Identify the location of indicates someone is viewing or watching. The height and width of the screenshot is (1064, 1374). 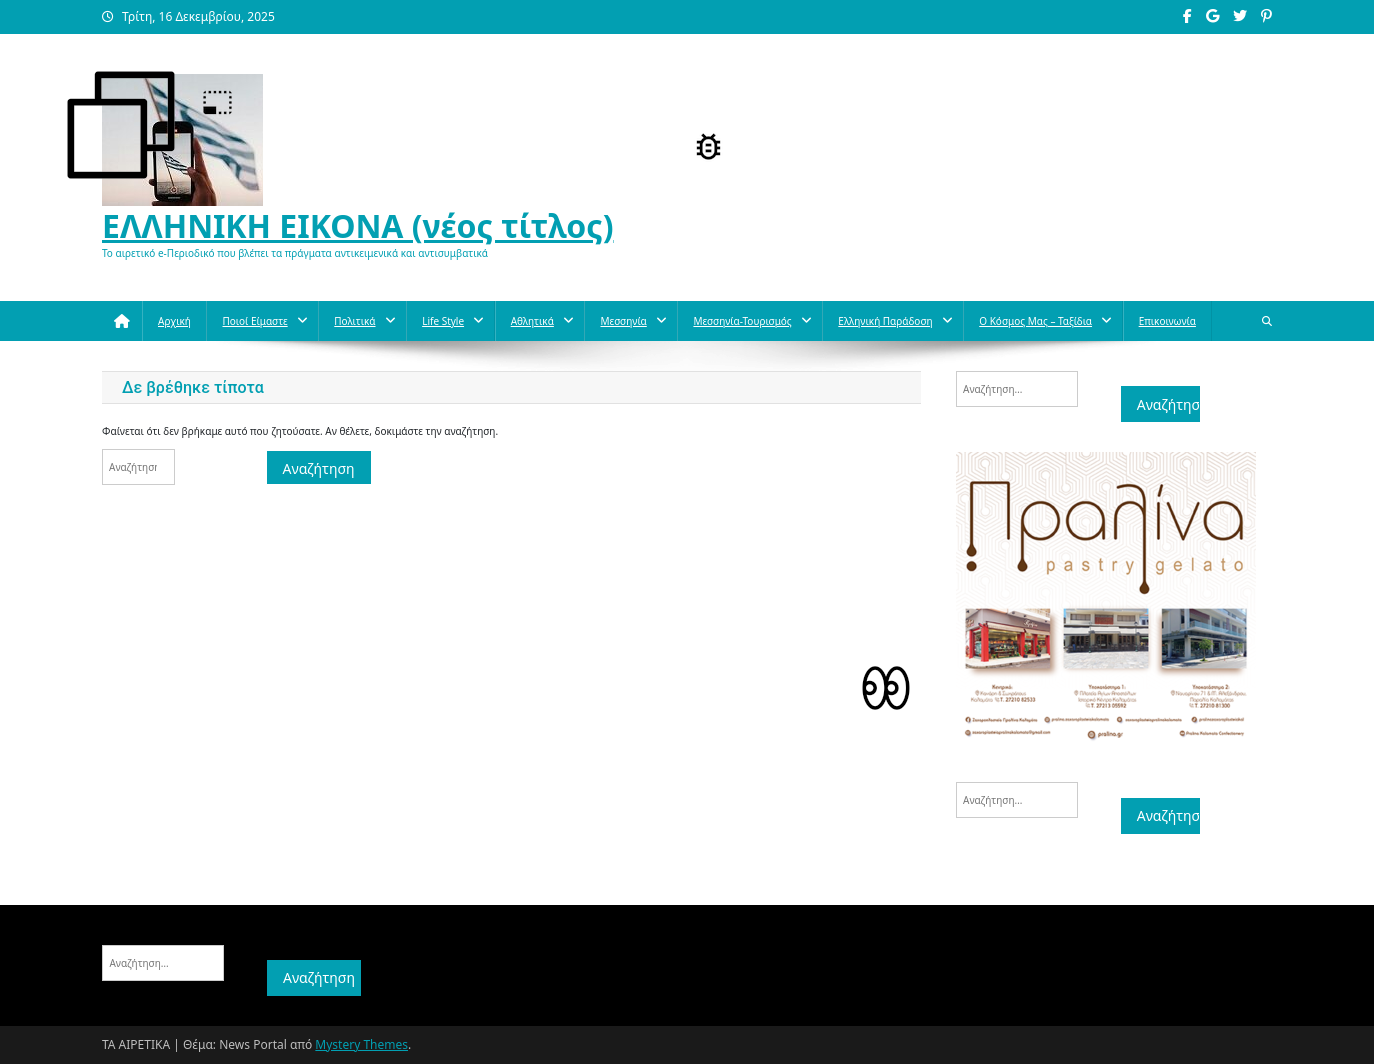
(886, 688).